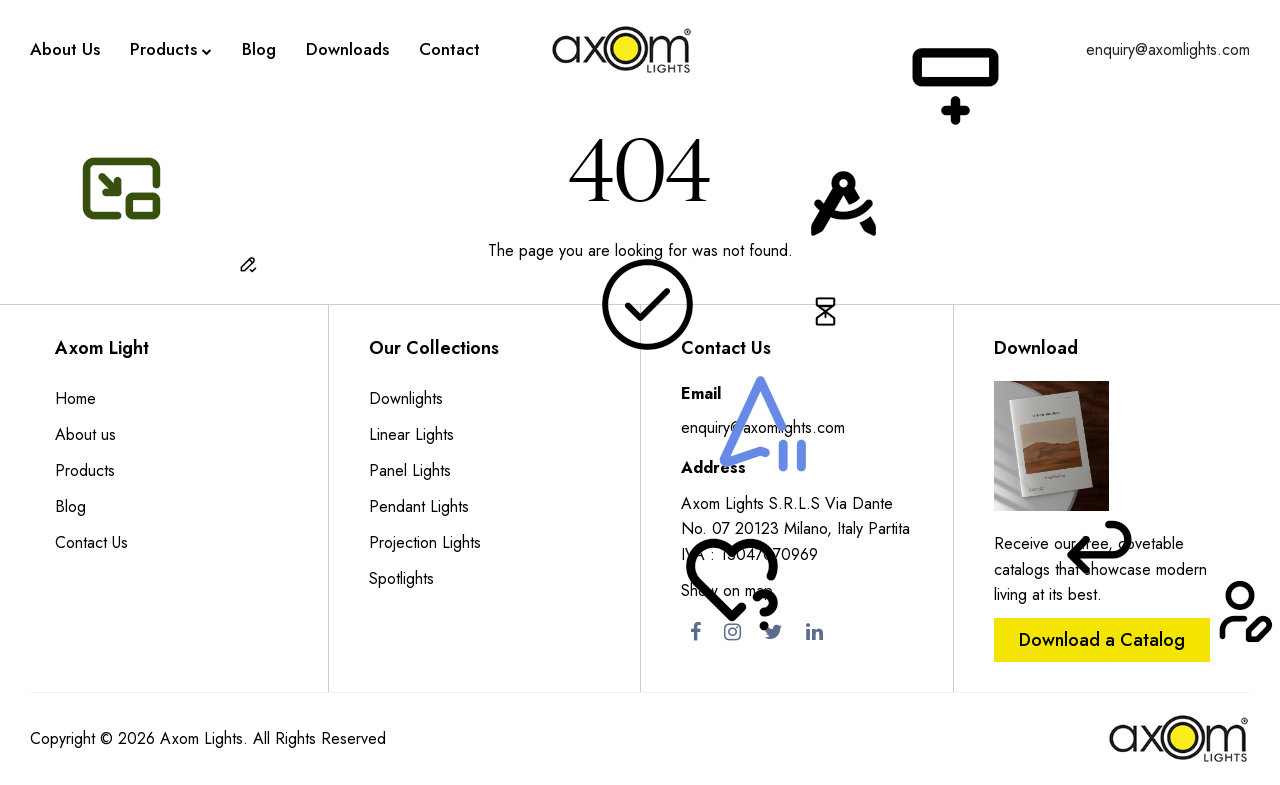 Image resolution: width=1280 pixels, height=785 pixels. I want to click on go back to the previous screen, so click(1097, 543).